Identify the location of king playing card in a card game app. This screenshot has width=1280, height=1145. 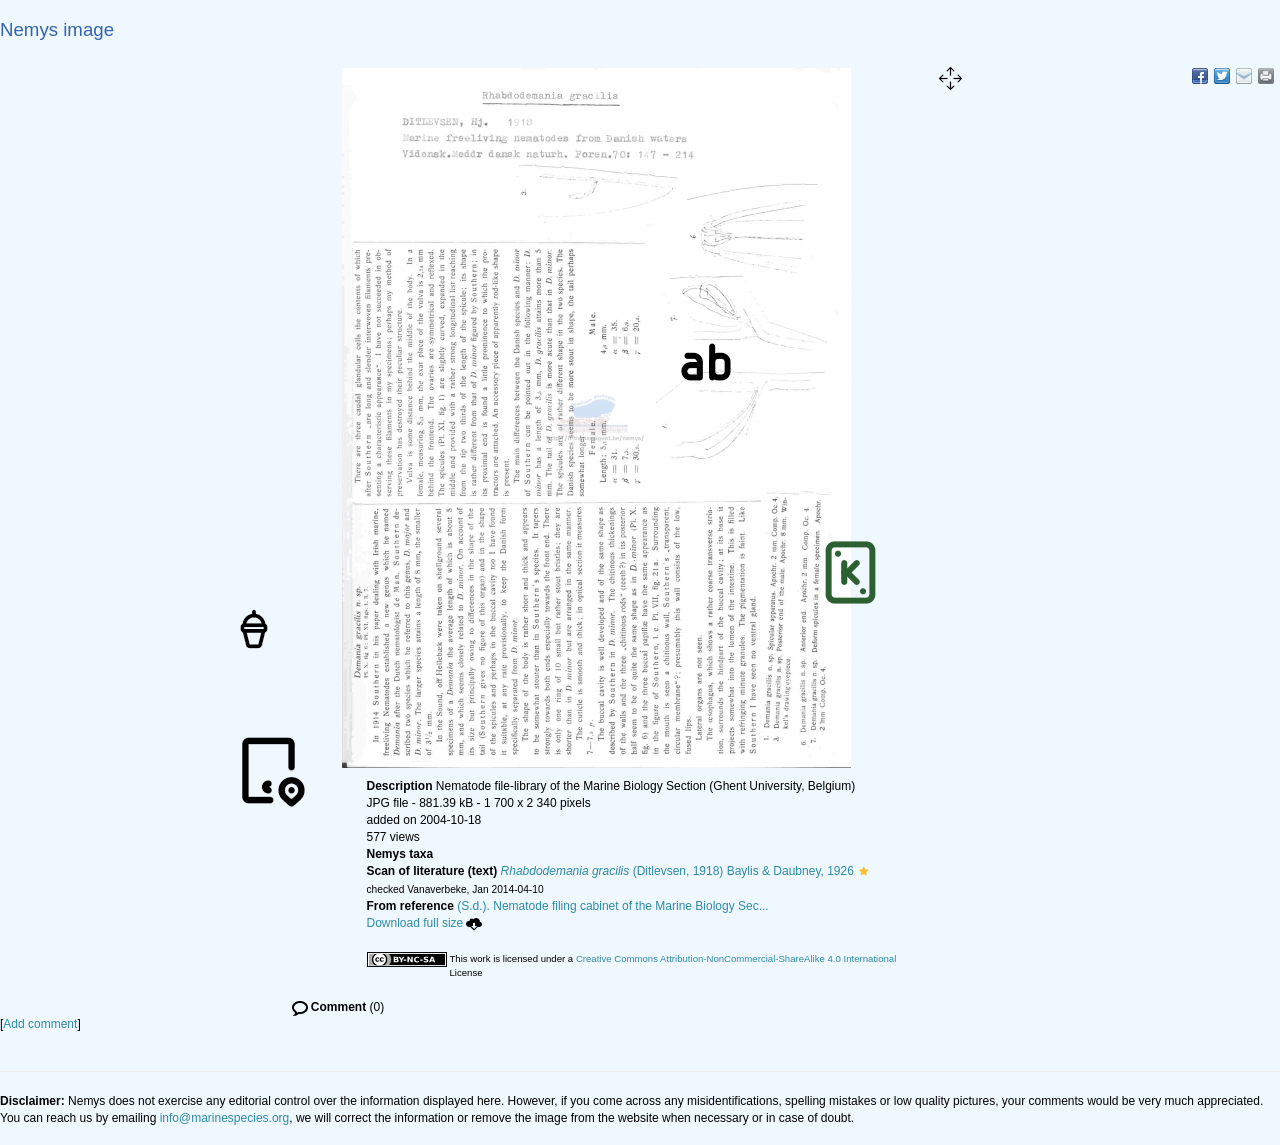
(850, 572).